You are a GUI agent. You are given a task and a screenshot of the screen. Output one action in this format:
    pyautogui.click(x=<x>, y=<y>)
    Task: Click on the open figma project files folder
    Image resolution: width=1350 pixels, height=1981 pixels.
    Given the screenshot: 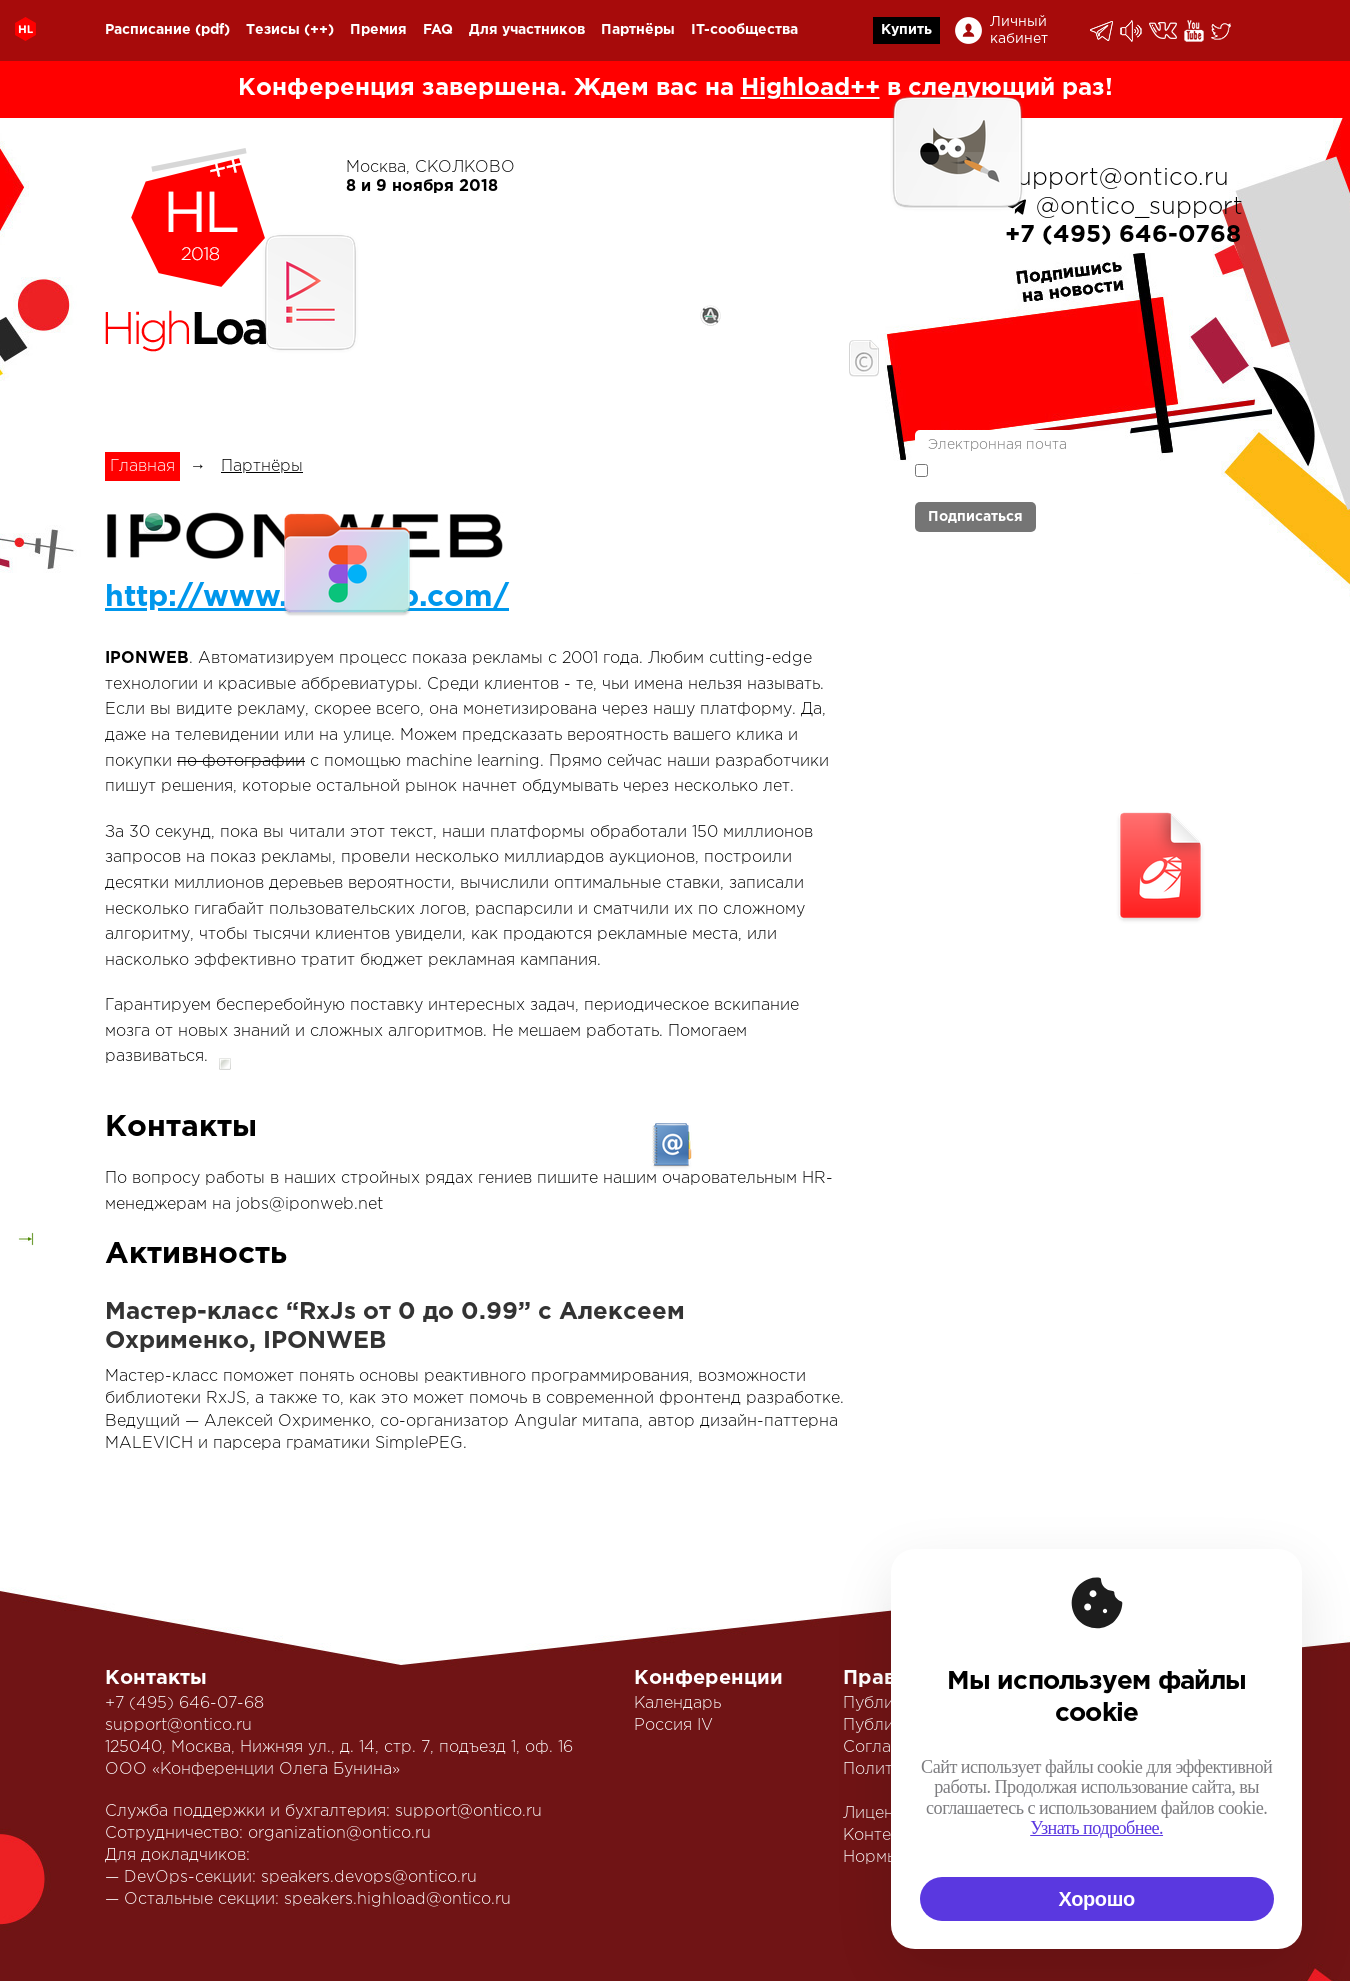 What is the action you would take?
    pyautogui.click(x=346, y=566)
    